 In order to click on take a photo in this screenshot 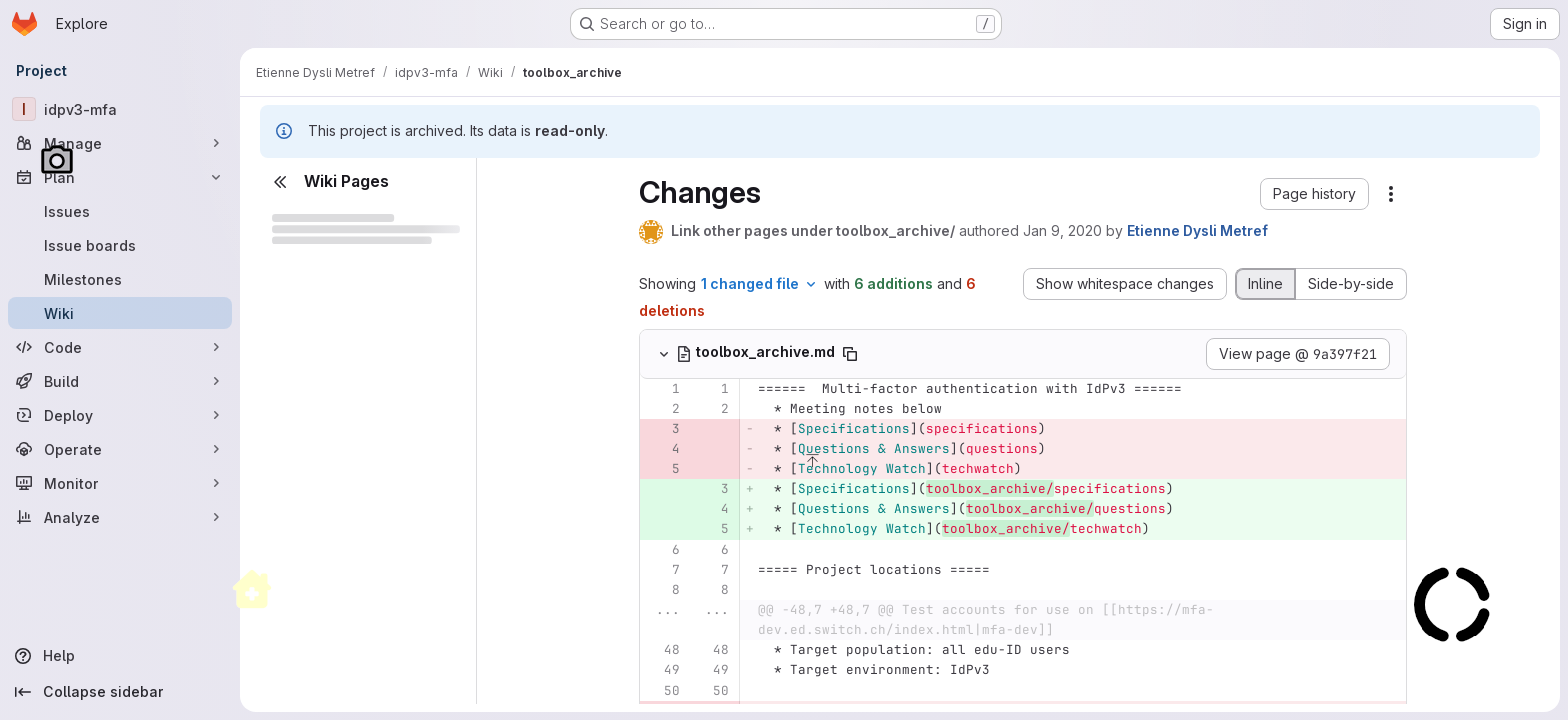, I will do `click(57, 161)`.